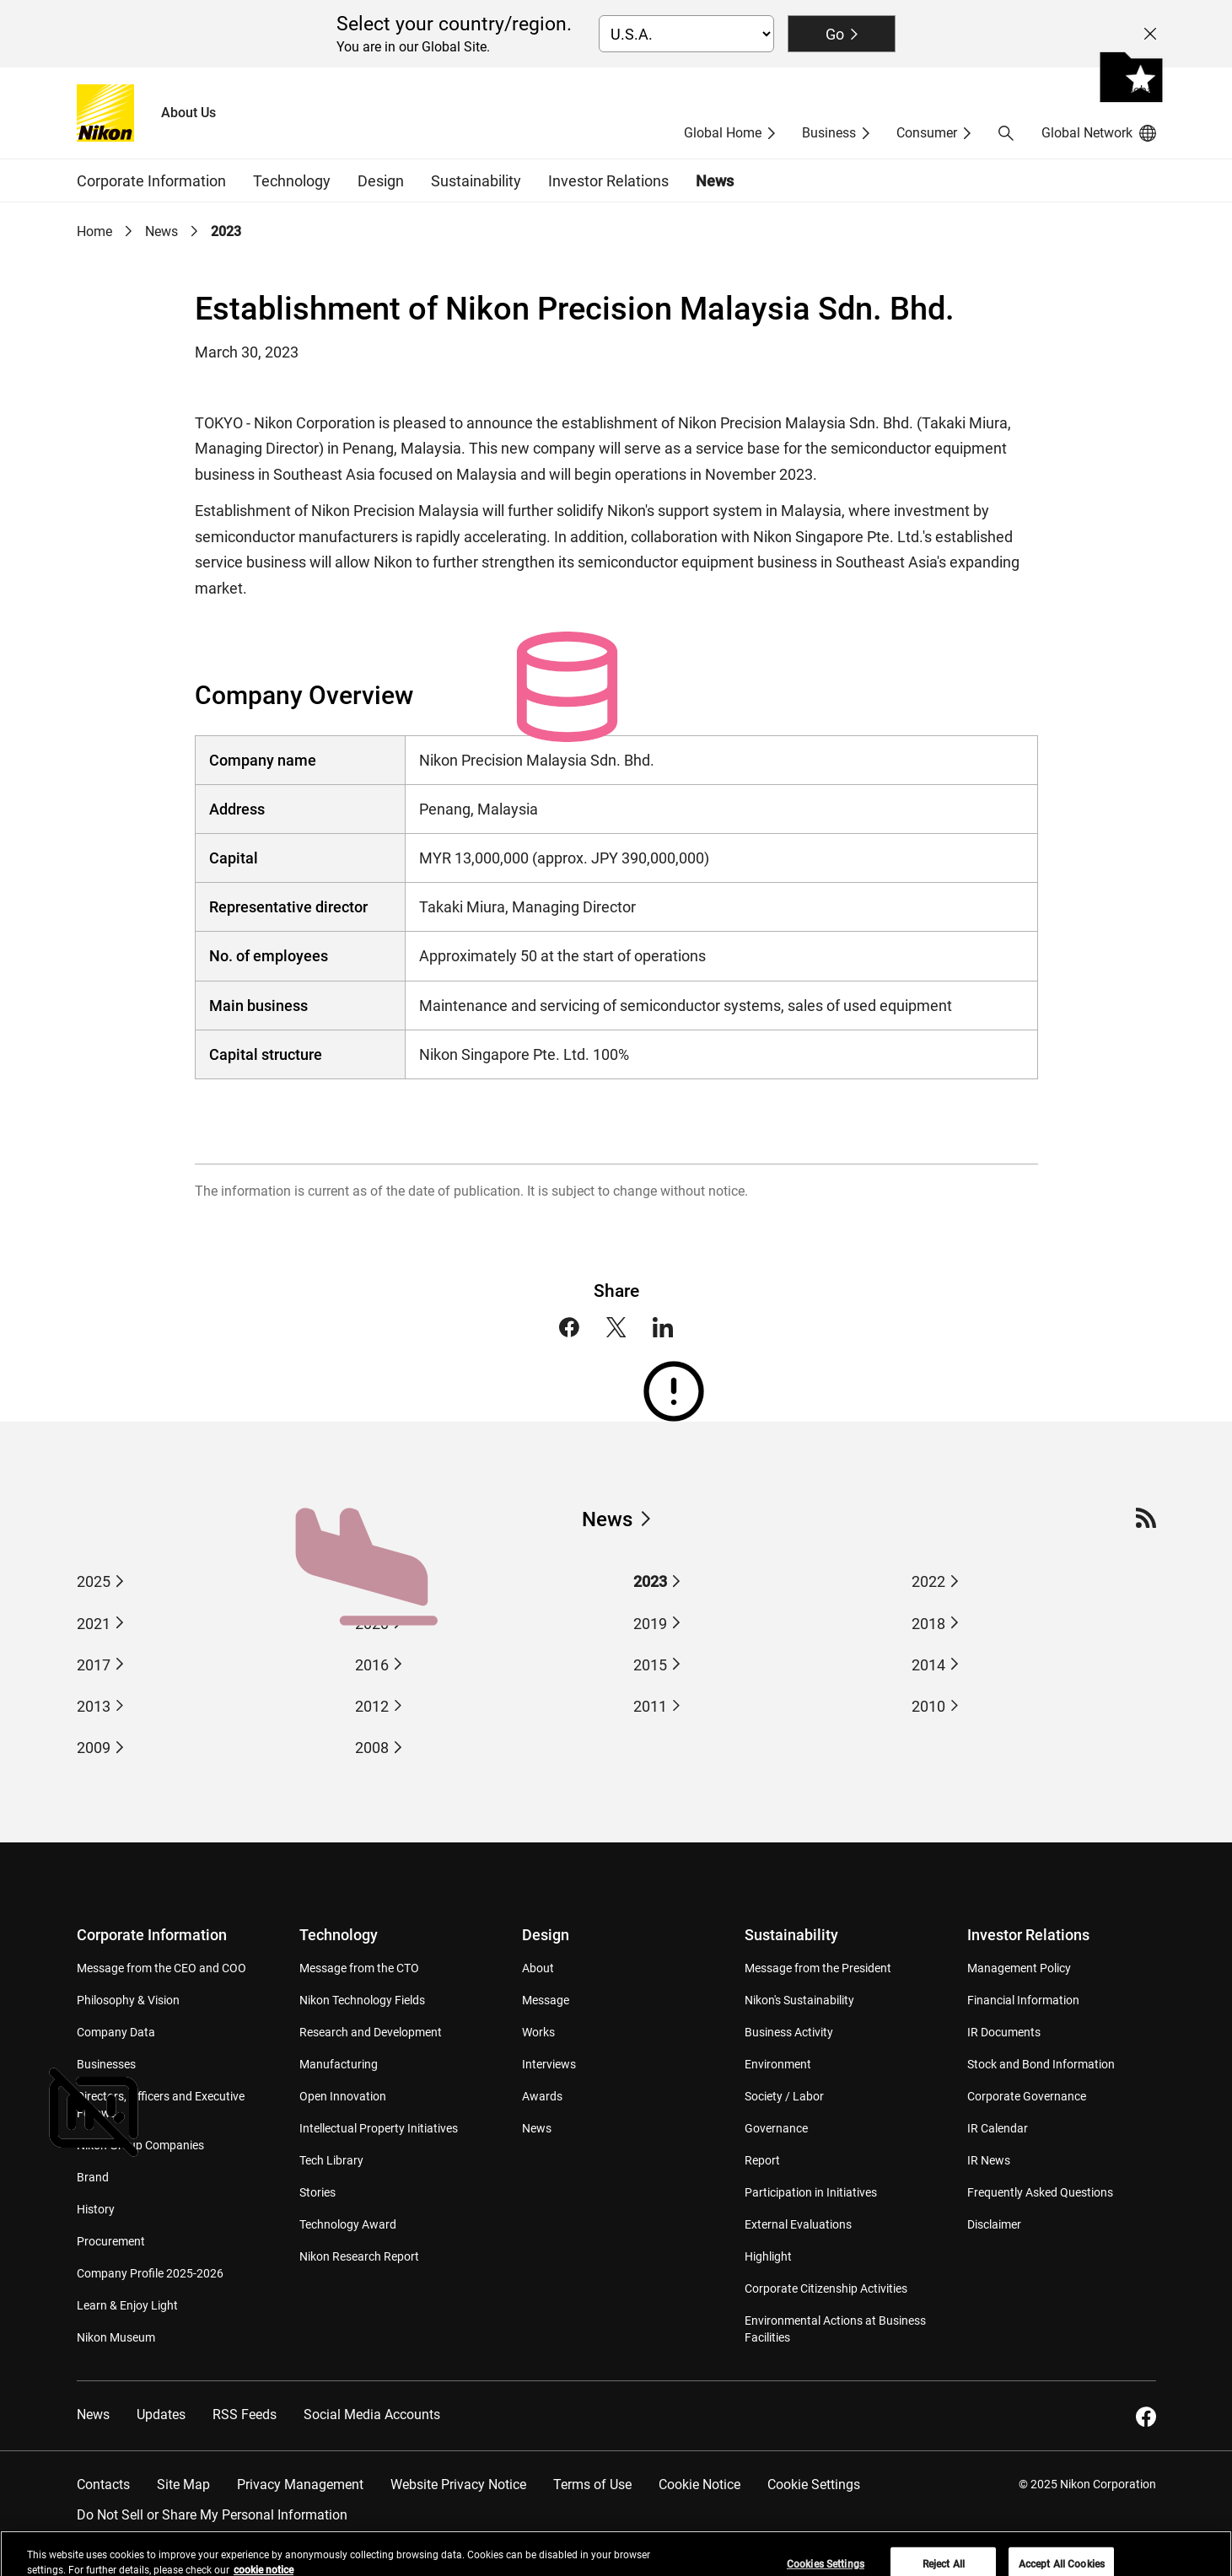 The height and width of the screenshot is (2576, 1232). What do you see at coordinates (567, 686) in the screenshot?
I see `access database management` at bounding box center [567, 686].